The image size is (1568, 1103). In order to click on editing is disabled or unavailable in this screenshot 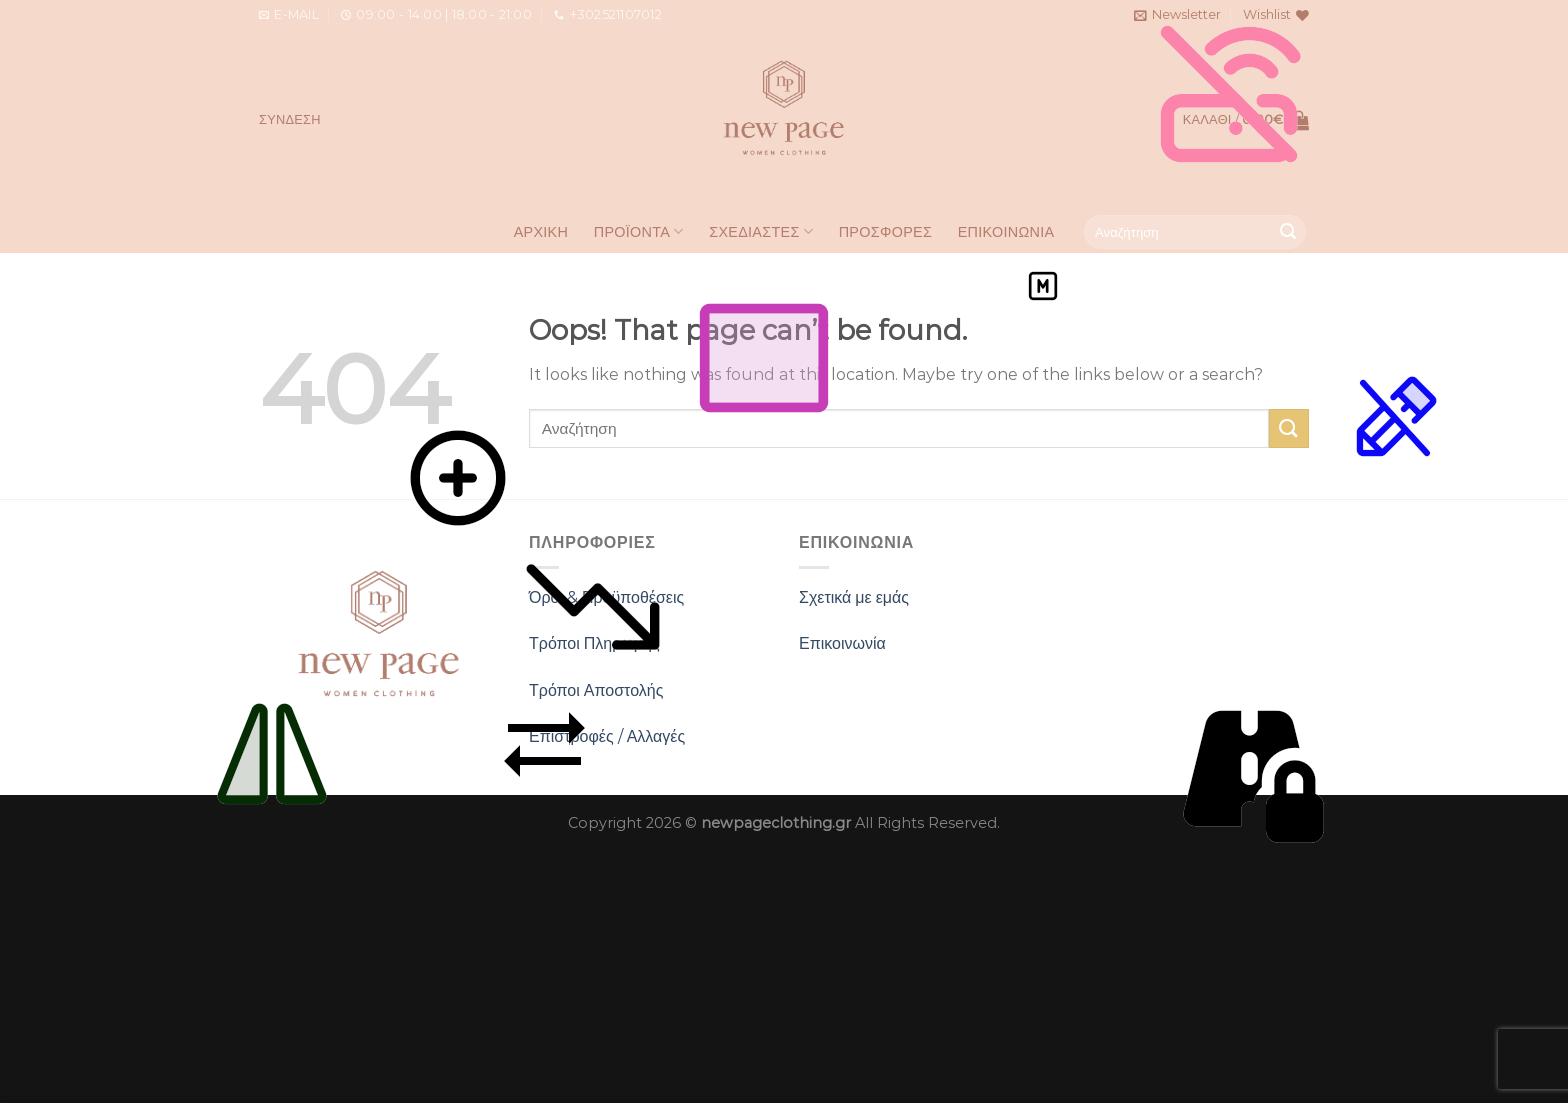, I will do `click(1395, 418)`.